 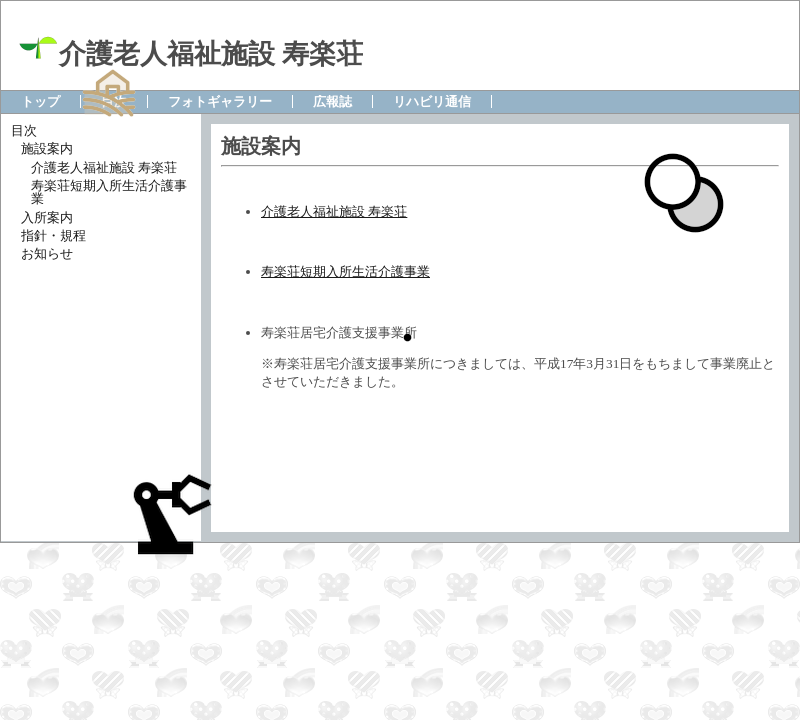 What do you see at coordinates (407, 337) in the screenshot?
I see `indicates an unread notification or new item` at bounding box center [407, 337].